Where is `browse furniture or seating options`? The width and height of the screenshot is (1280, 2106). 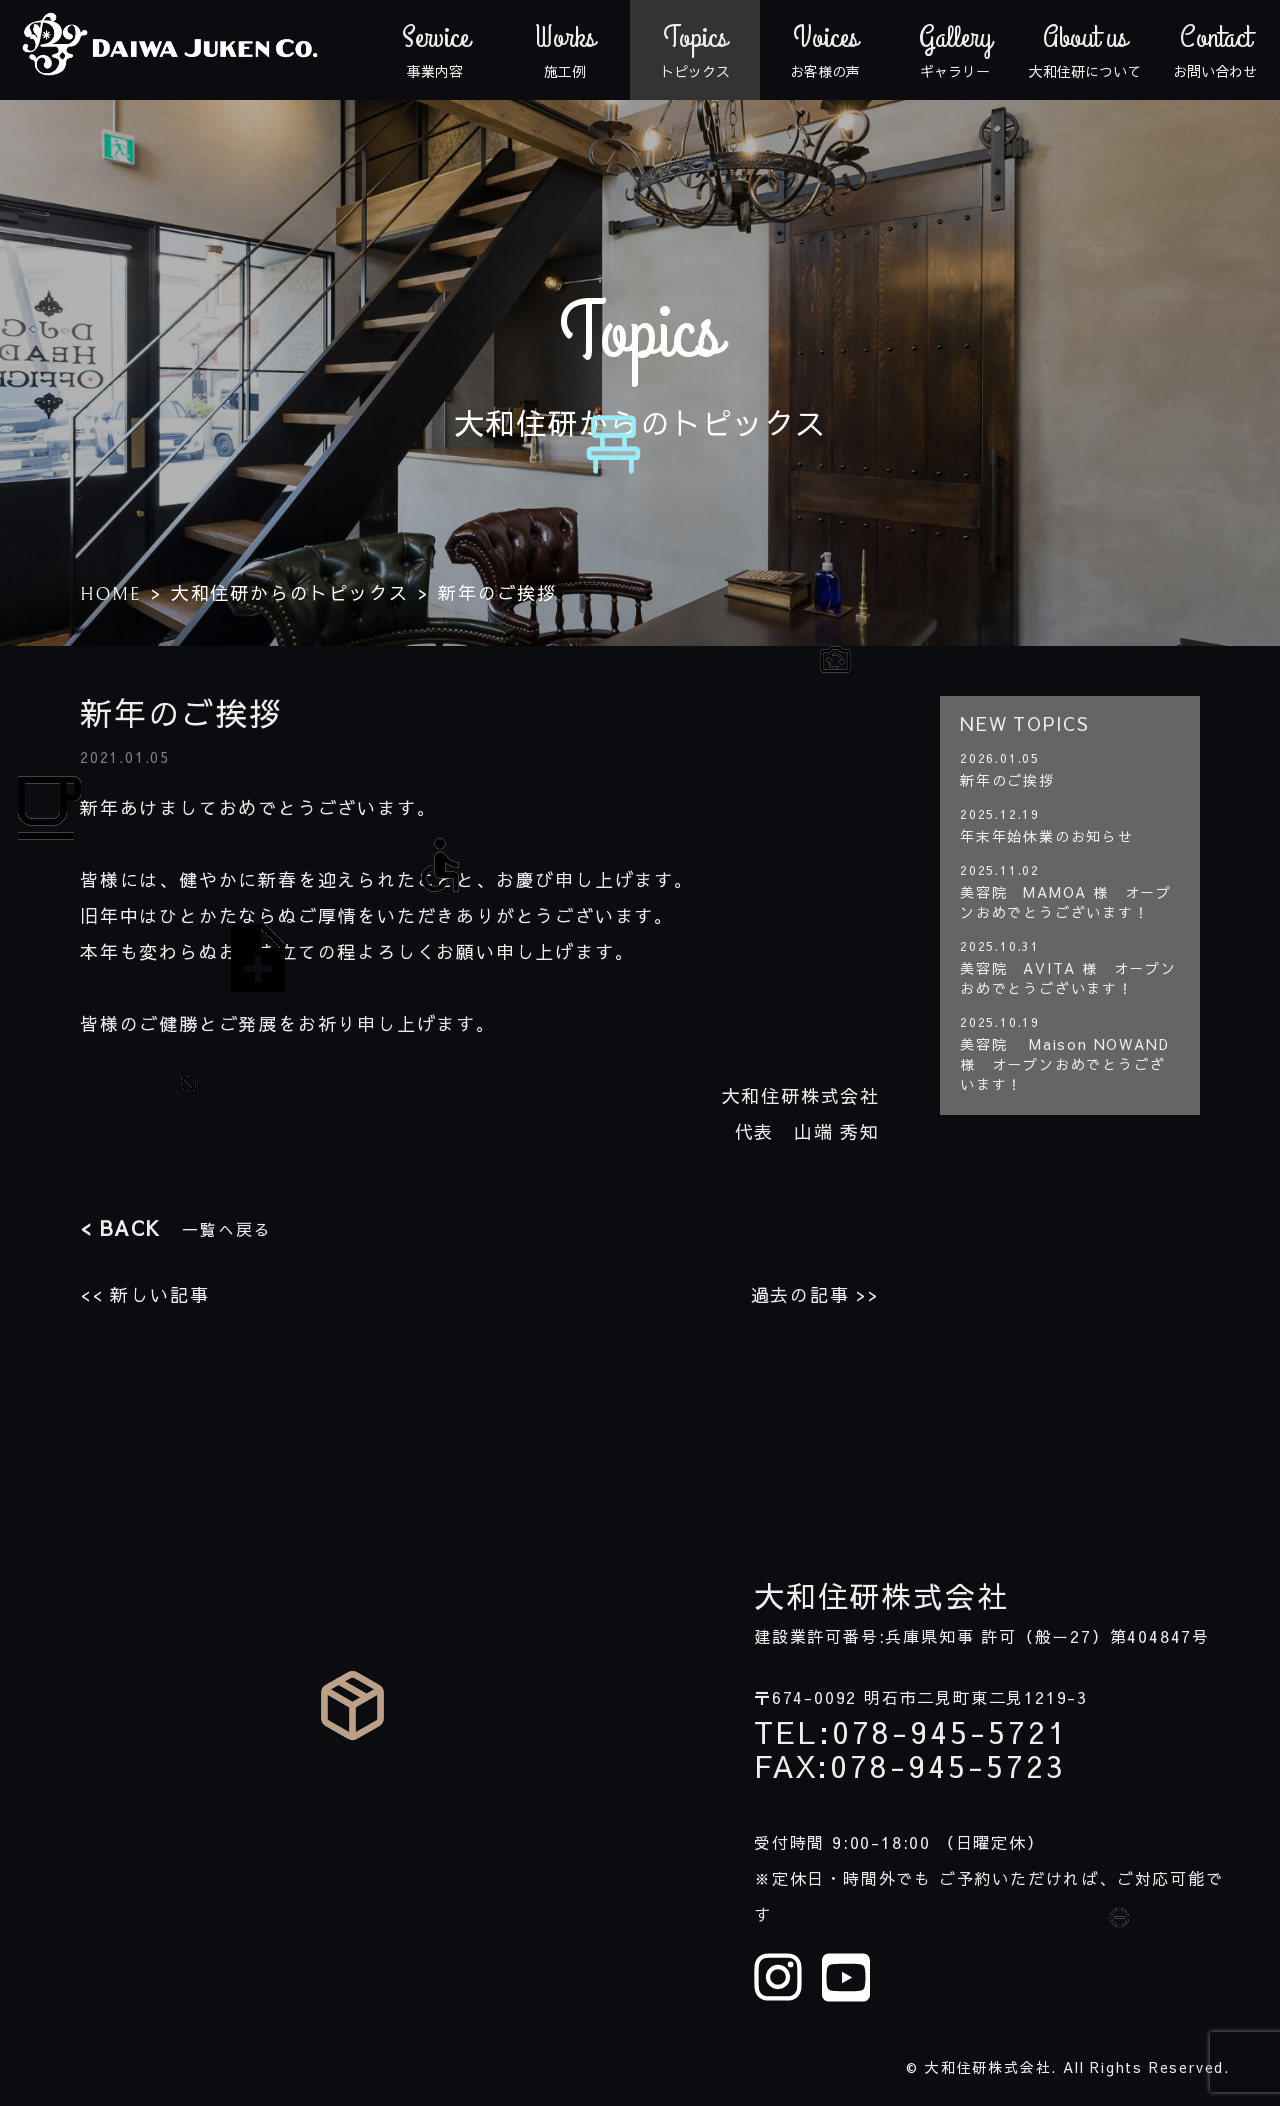 browse furniture or seating options is located at coordinates (613, 444).